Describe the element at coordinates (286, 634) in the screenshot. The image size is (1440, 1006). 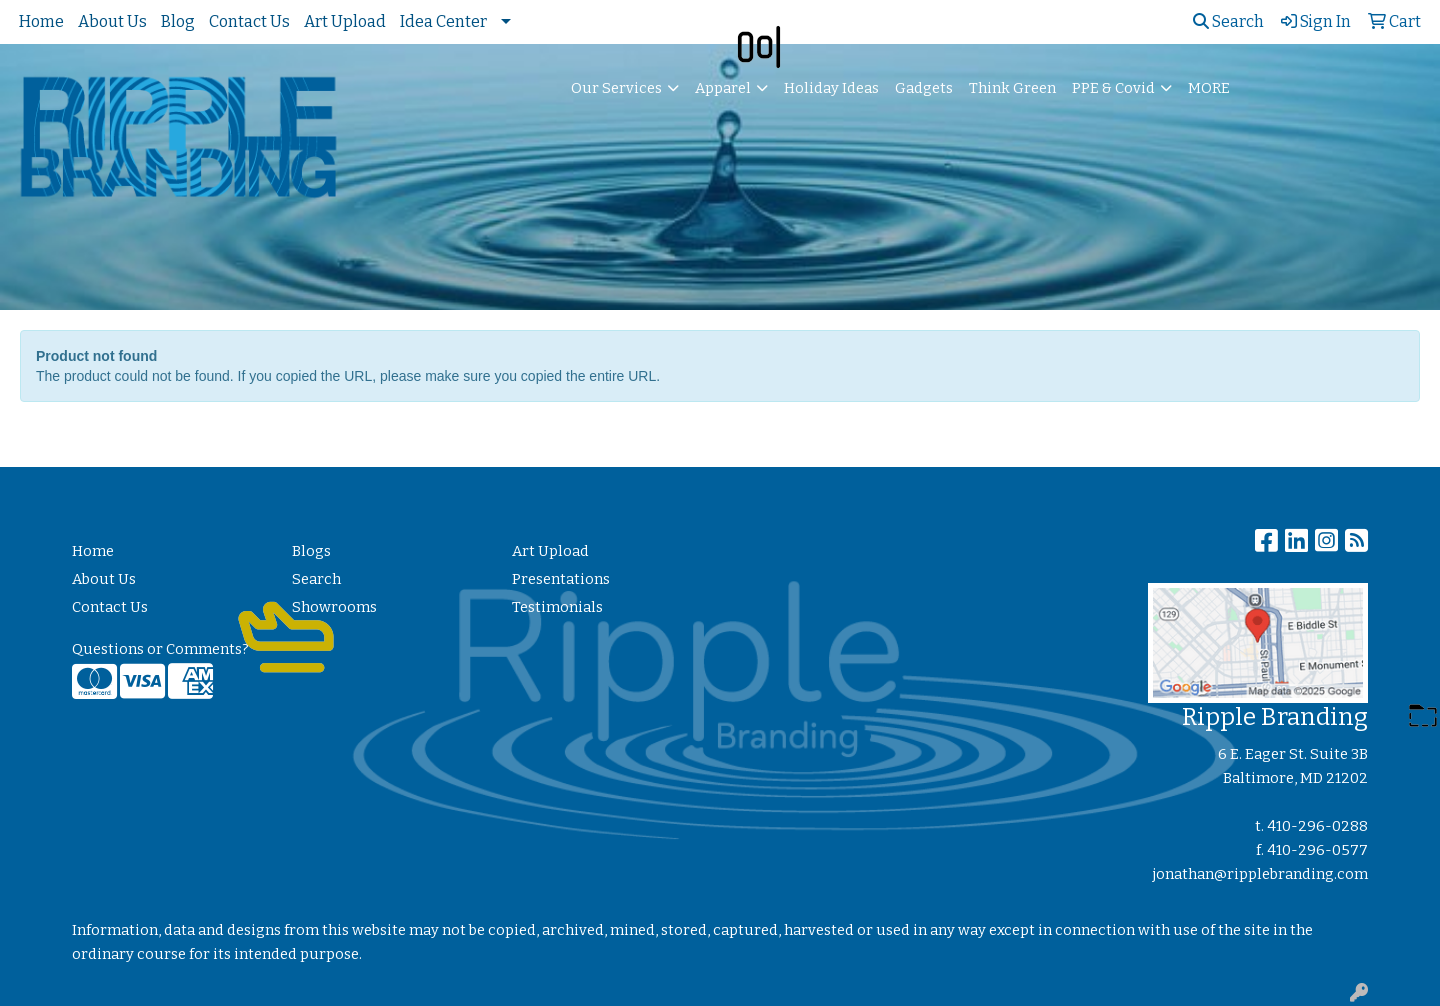
I see `view flight status or tracking` at that location.